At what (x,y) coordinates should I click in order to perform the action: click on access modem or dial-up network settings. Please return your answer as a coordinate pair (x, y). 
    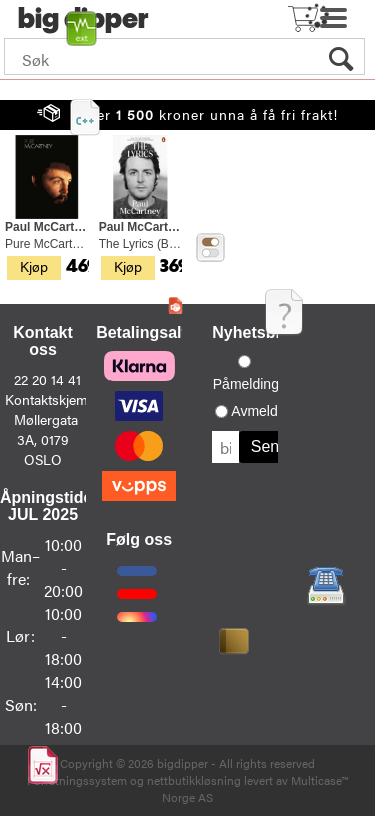
    Looking at the image, I should click on (326, 587).